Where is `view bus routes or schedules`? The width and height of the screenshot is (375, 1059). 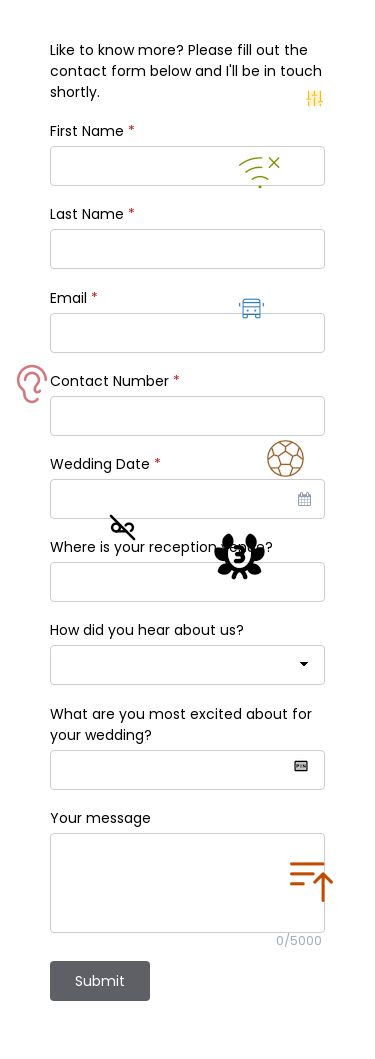 view bus routes or schedules is located at coordinates (251, 308).